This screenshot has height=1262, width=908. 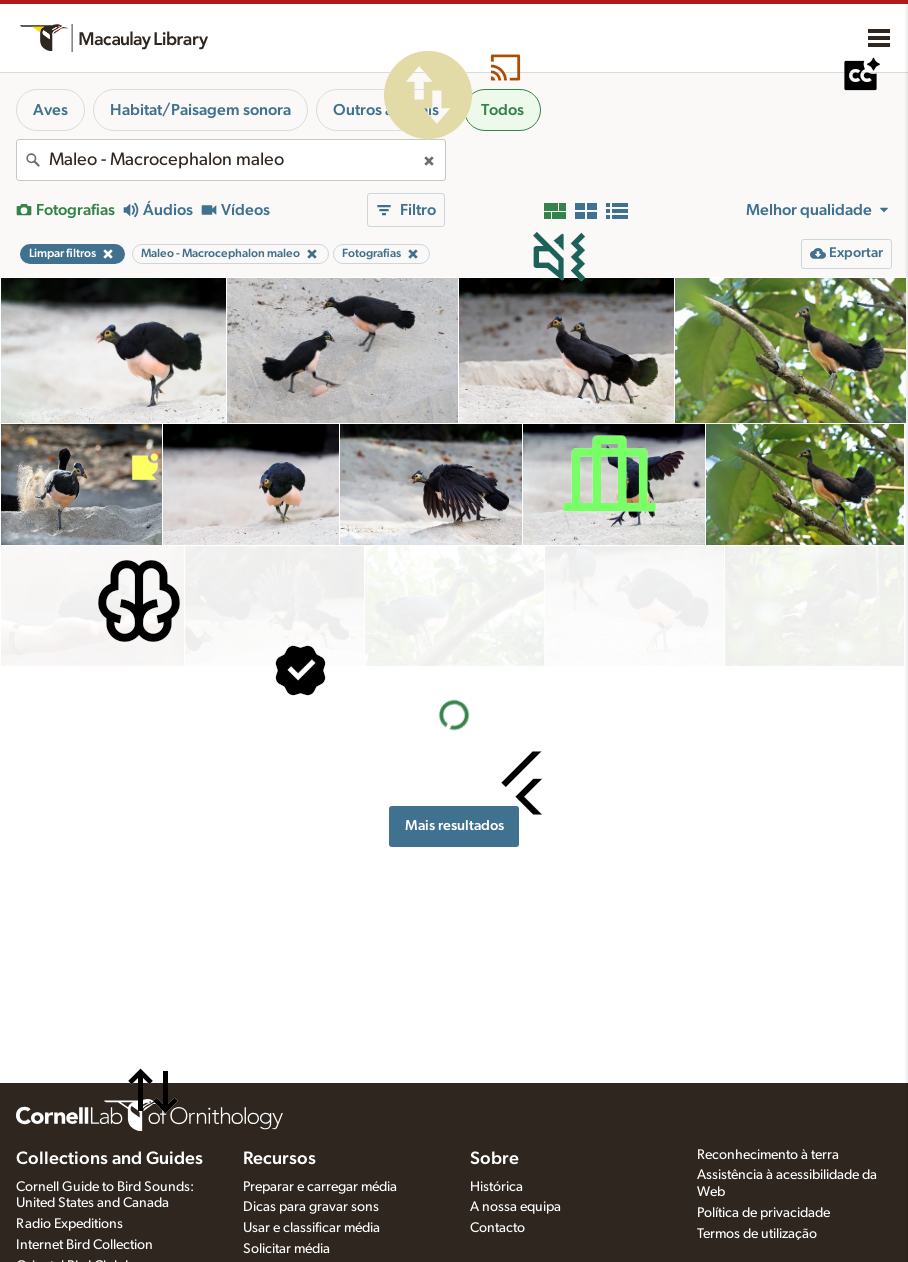 I want to click on indicates a verified account or profile, so click(x=300, y=670).